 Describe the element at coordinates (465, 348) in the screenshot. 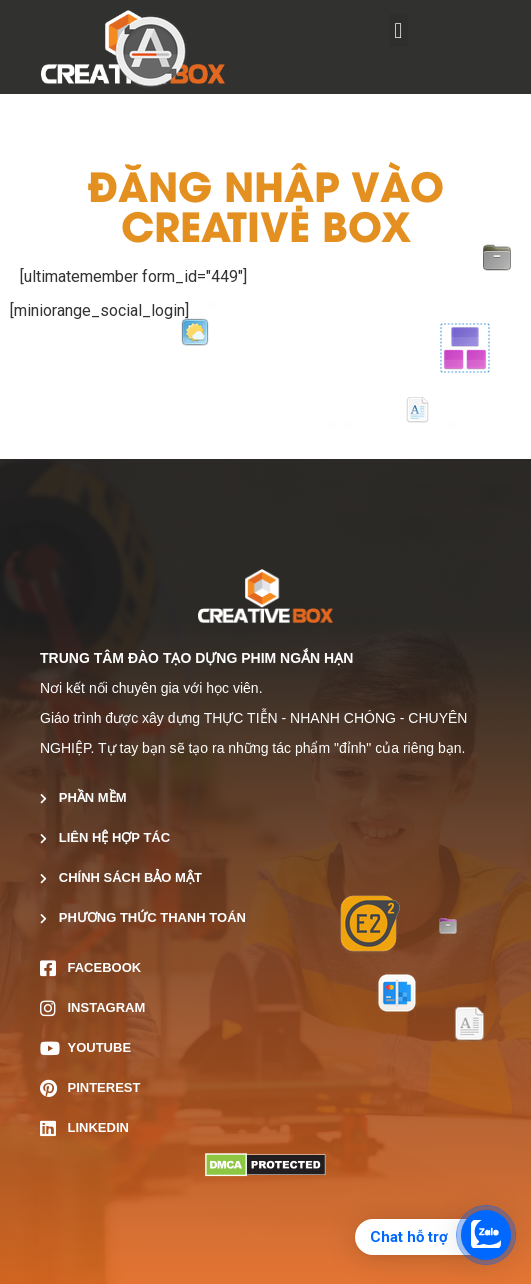

I see `select all items in the current view` at that location.